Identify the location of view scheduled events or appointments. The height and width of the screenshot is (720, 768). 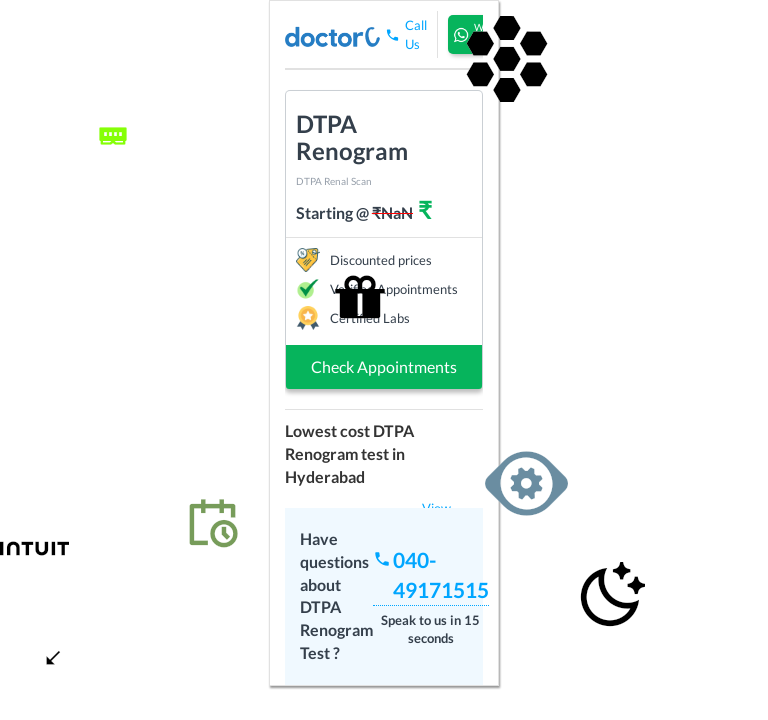
(212, 524).